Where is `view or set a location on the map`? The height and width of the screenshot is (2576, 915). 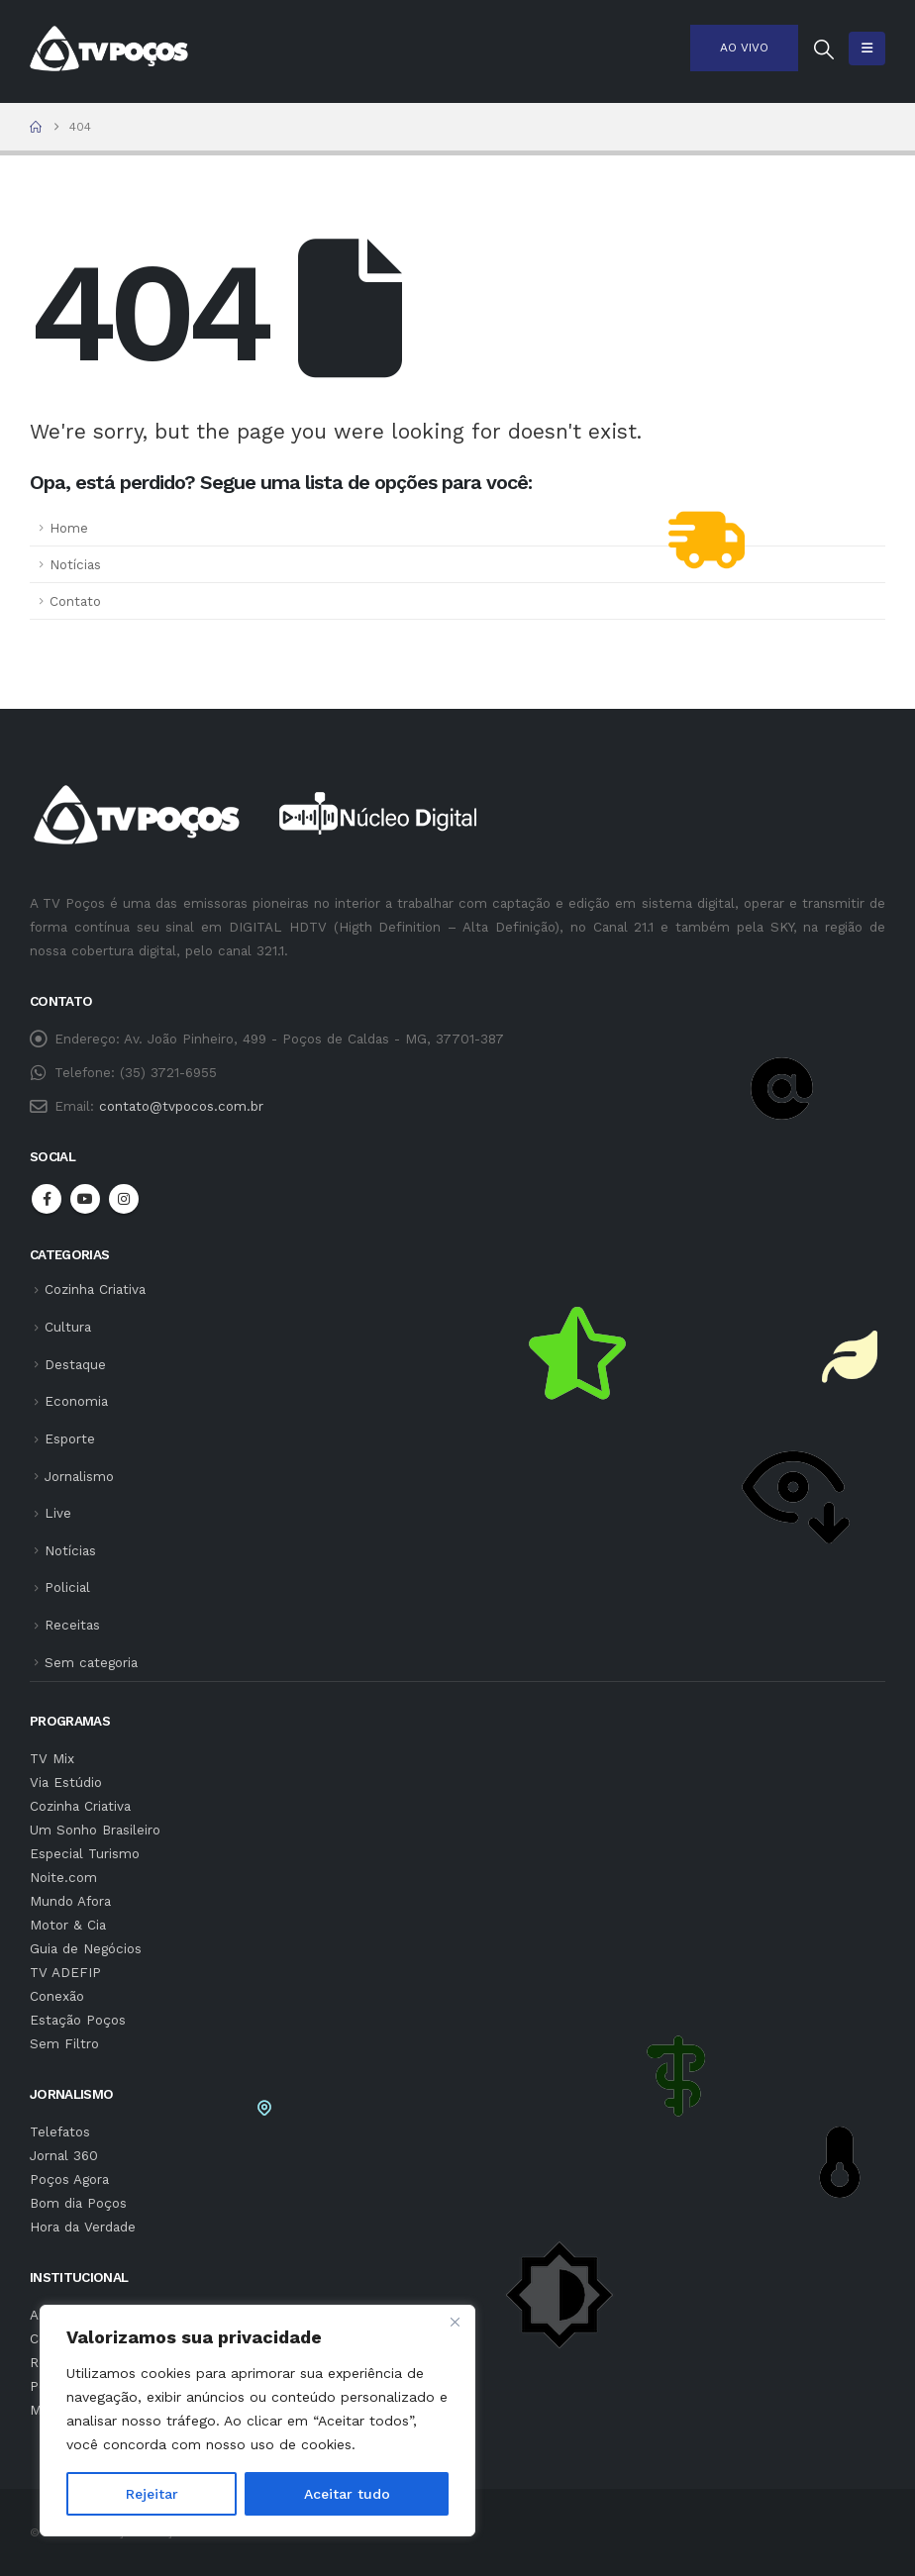
view or set a location on the map is located at coordinates (264, 2108).